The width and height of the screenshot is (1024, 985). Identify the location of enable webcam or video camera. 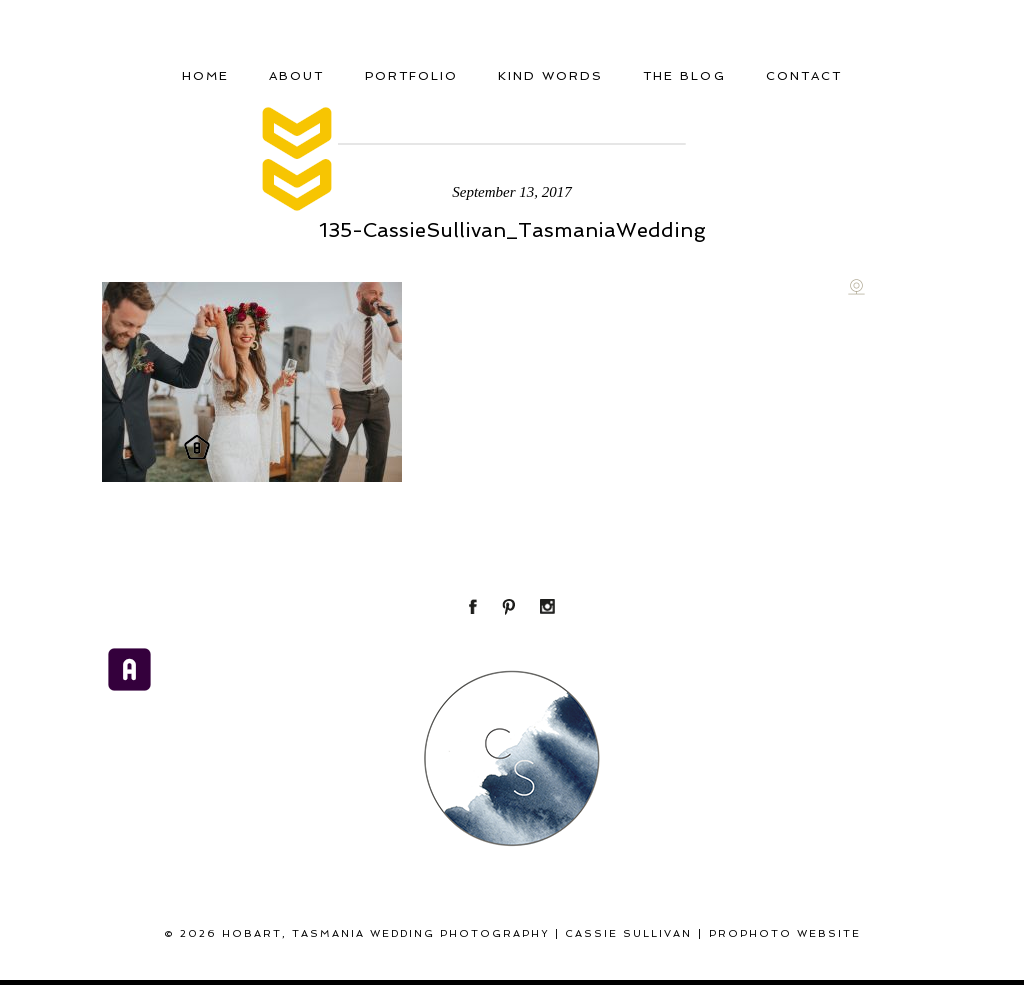
(856, 287).